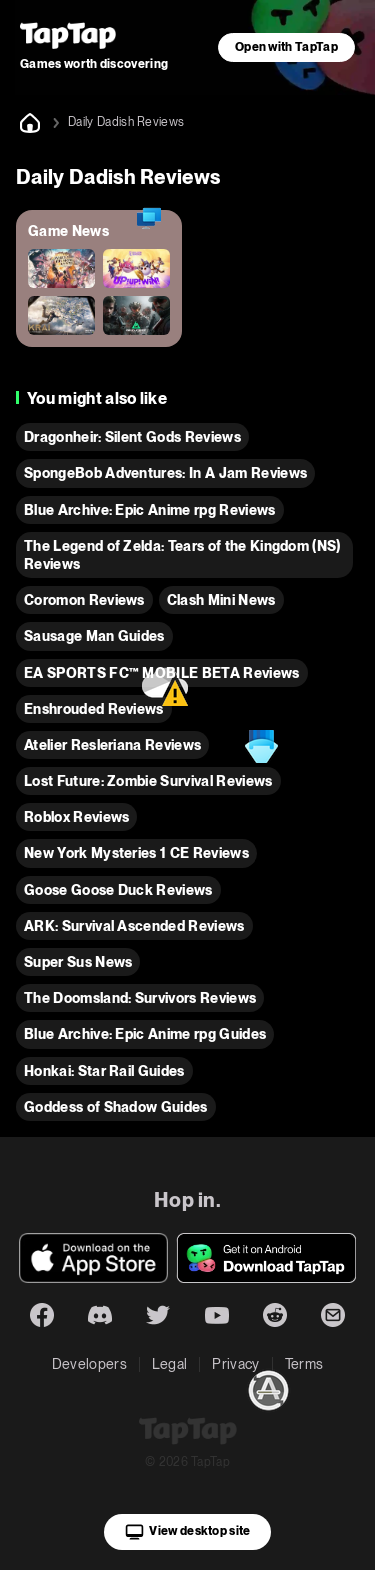 The height and width of the screenshot is (1570, 375). I want to click on open windows quick assist app, so click(149, 217).